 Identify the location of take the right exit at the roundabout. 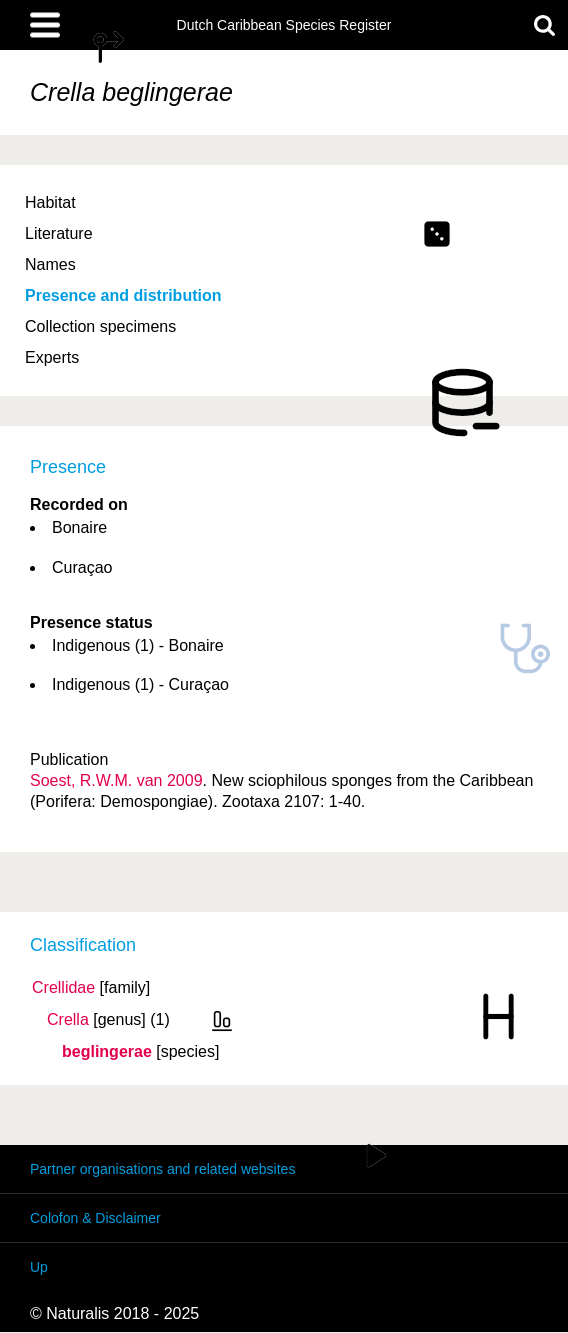
(107, 48).